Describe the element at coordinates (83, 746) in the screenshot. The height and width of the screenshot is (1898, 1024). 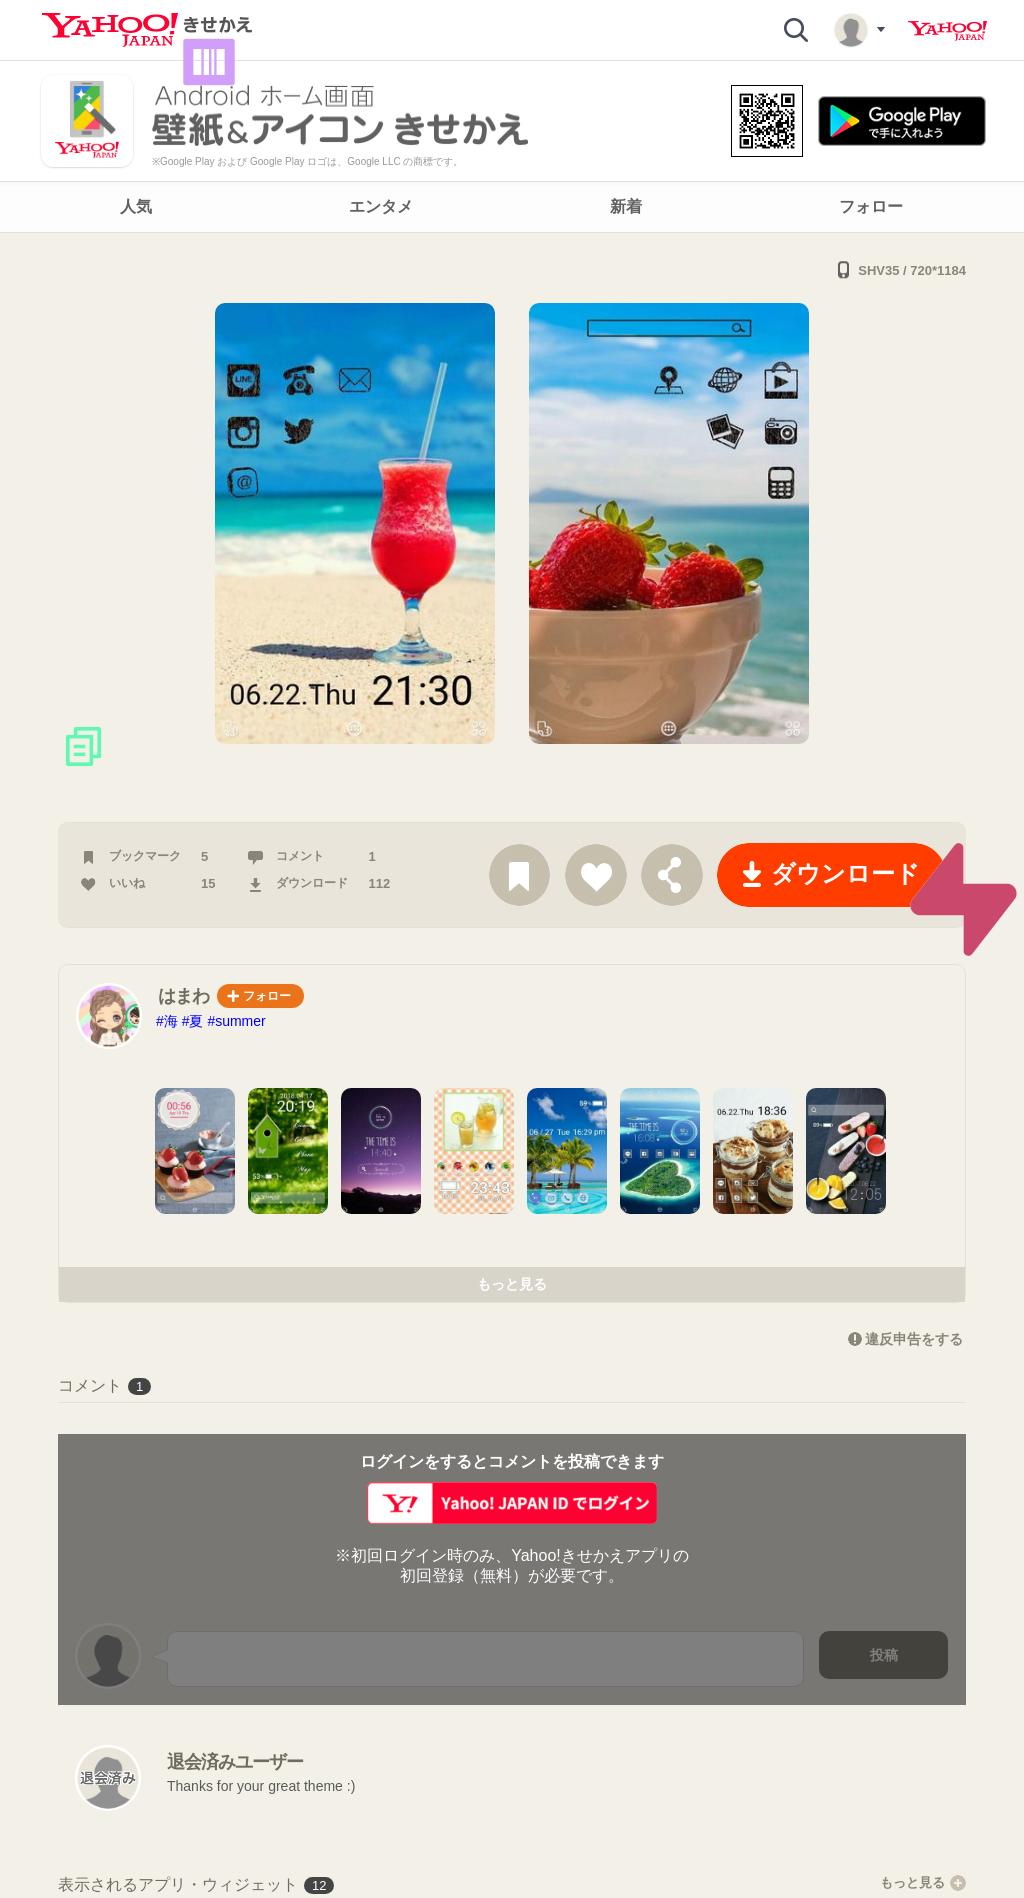
I see `copy file to clipboard` at that location.